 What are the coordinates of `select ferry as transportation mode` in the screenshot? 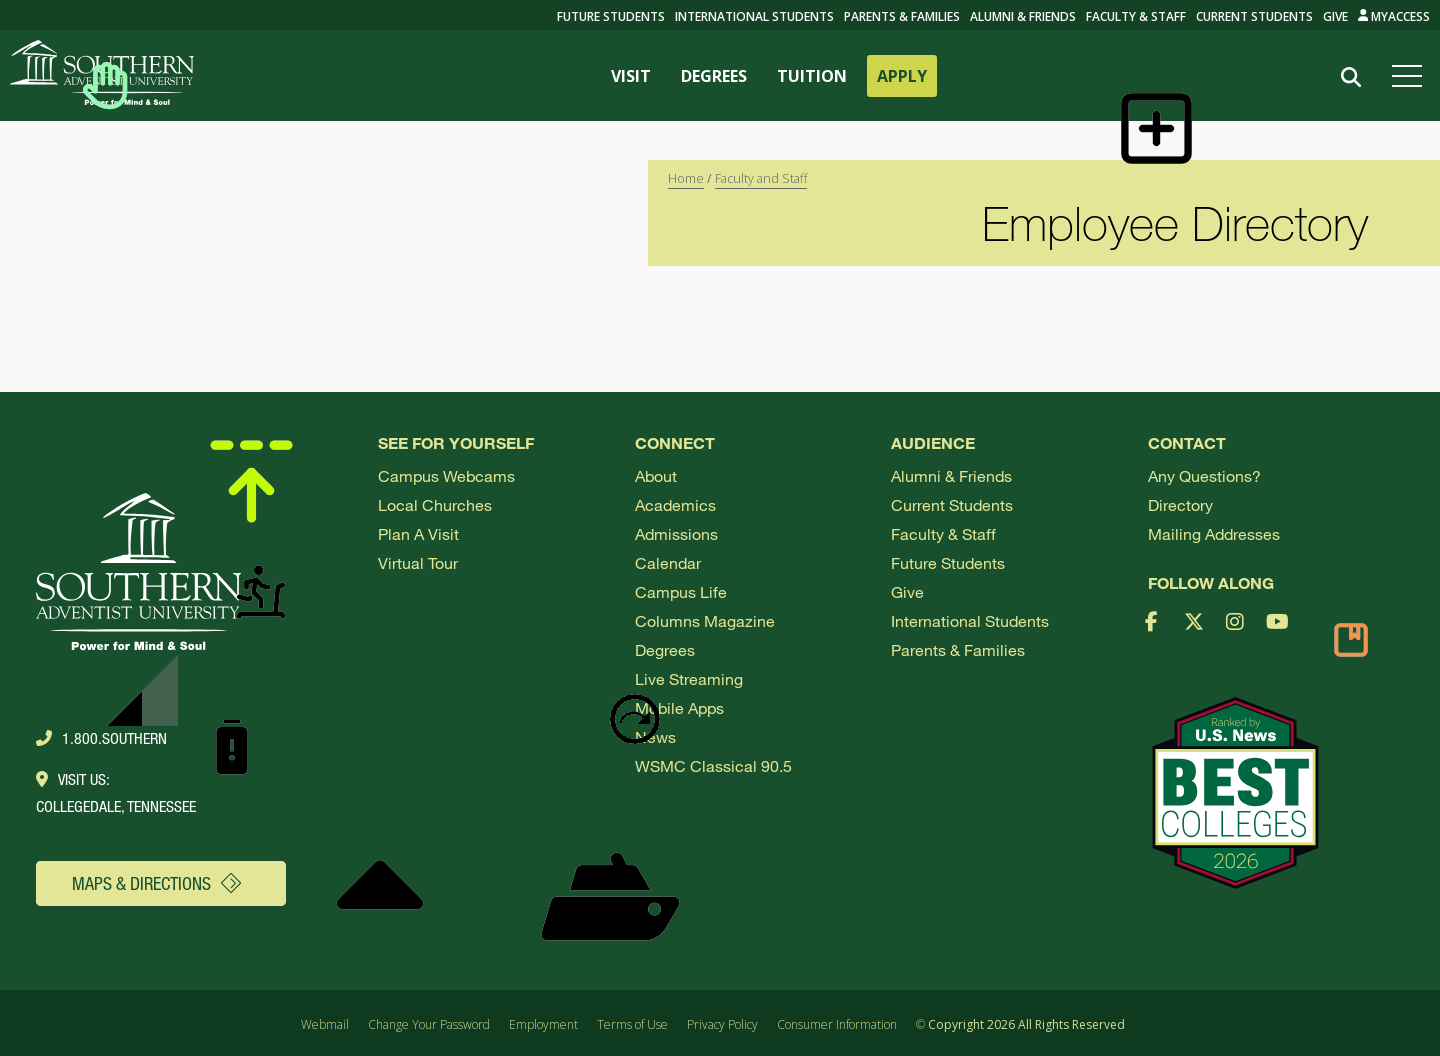 It's located at (610, 896).